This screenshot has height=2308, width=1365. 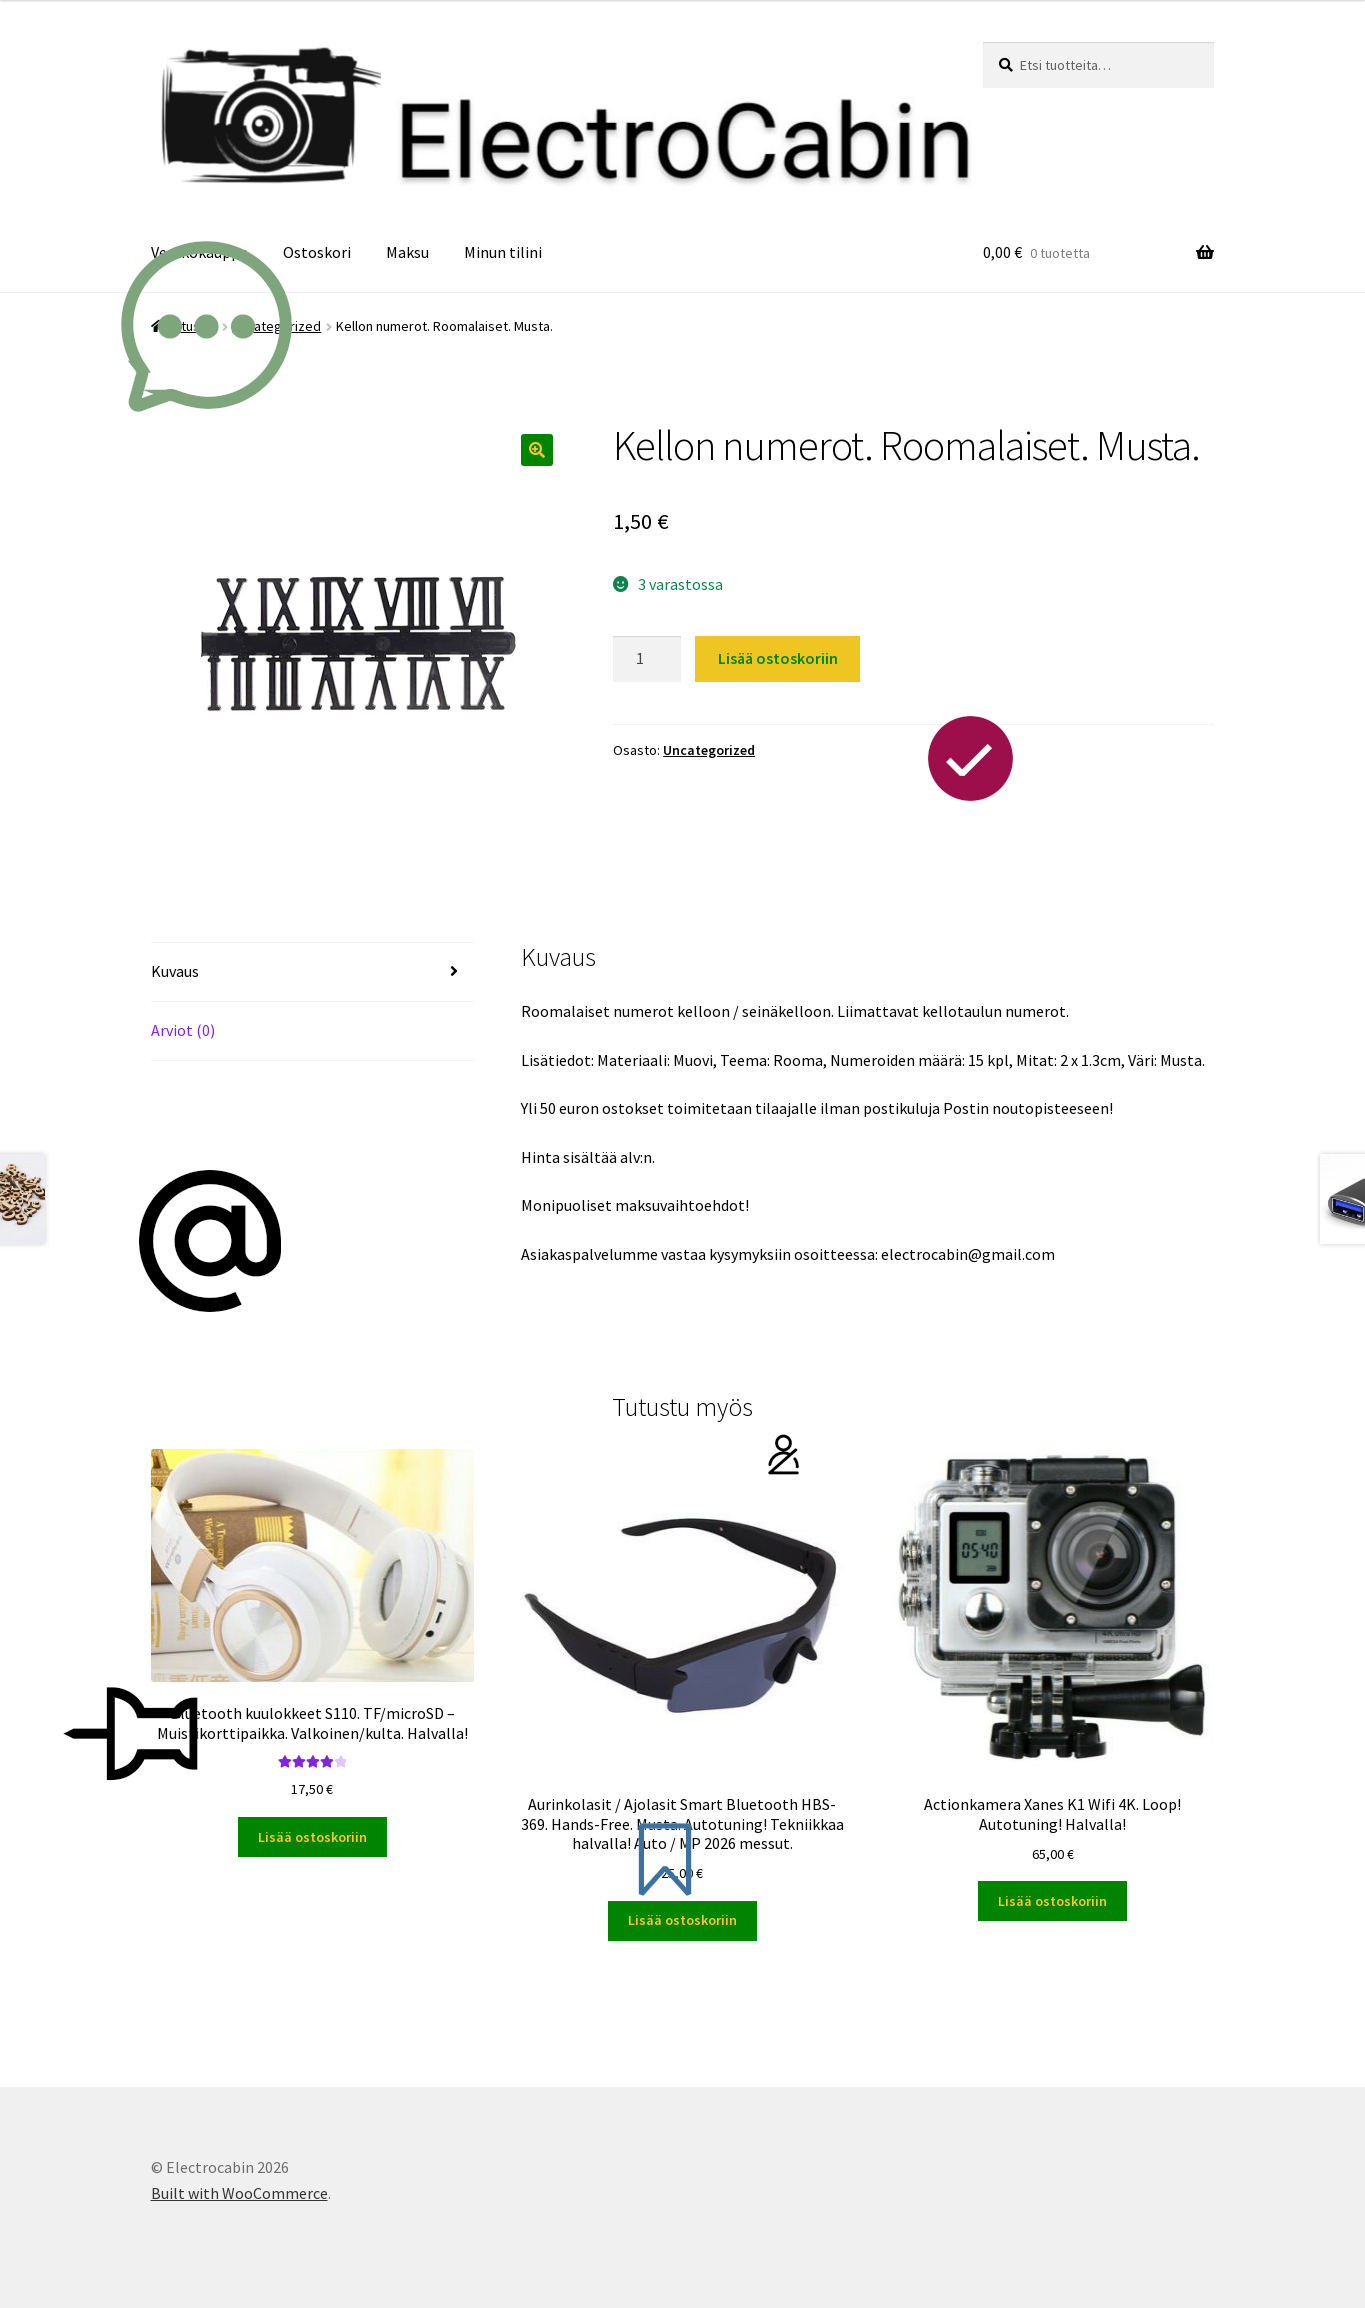 What do you see at coordinates (783, 1454) in the screenshot?
I see `fasten seatbelt reminder` at bounding box center [783, 1454].